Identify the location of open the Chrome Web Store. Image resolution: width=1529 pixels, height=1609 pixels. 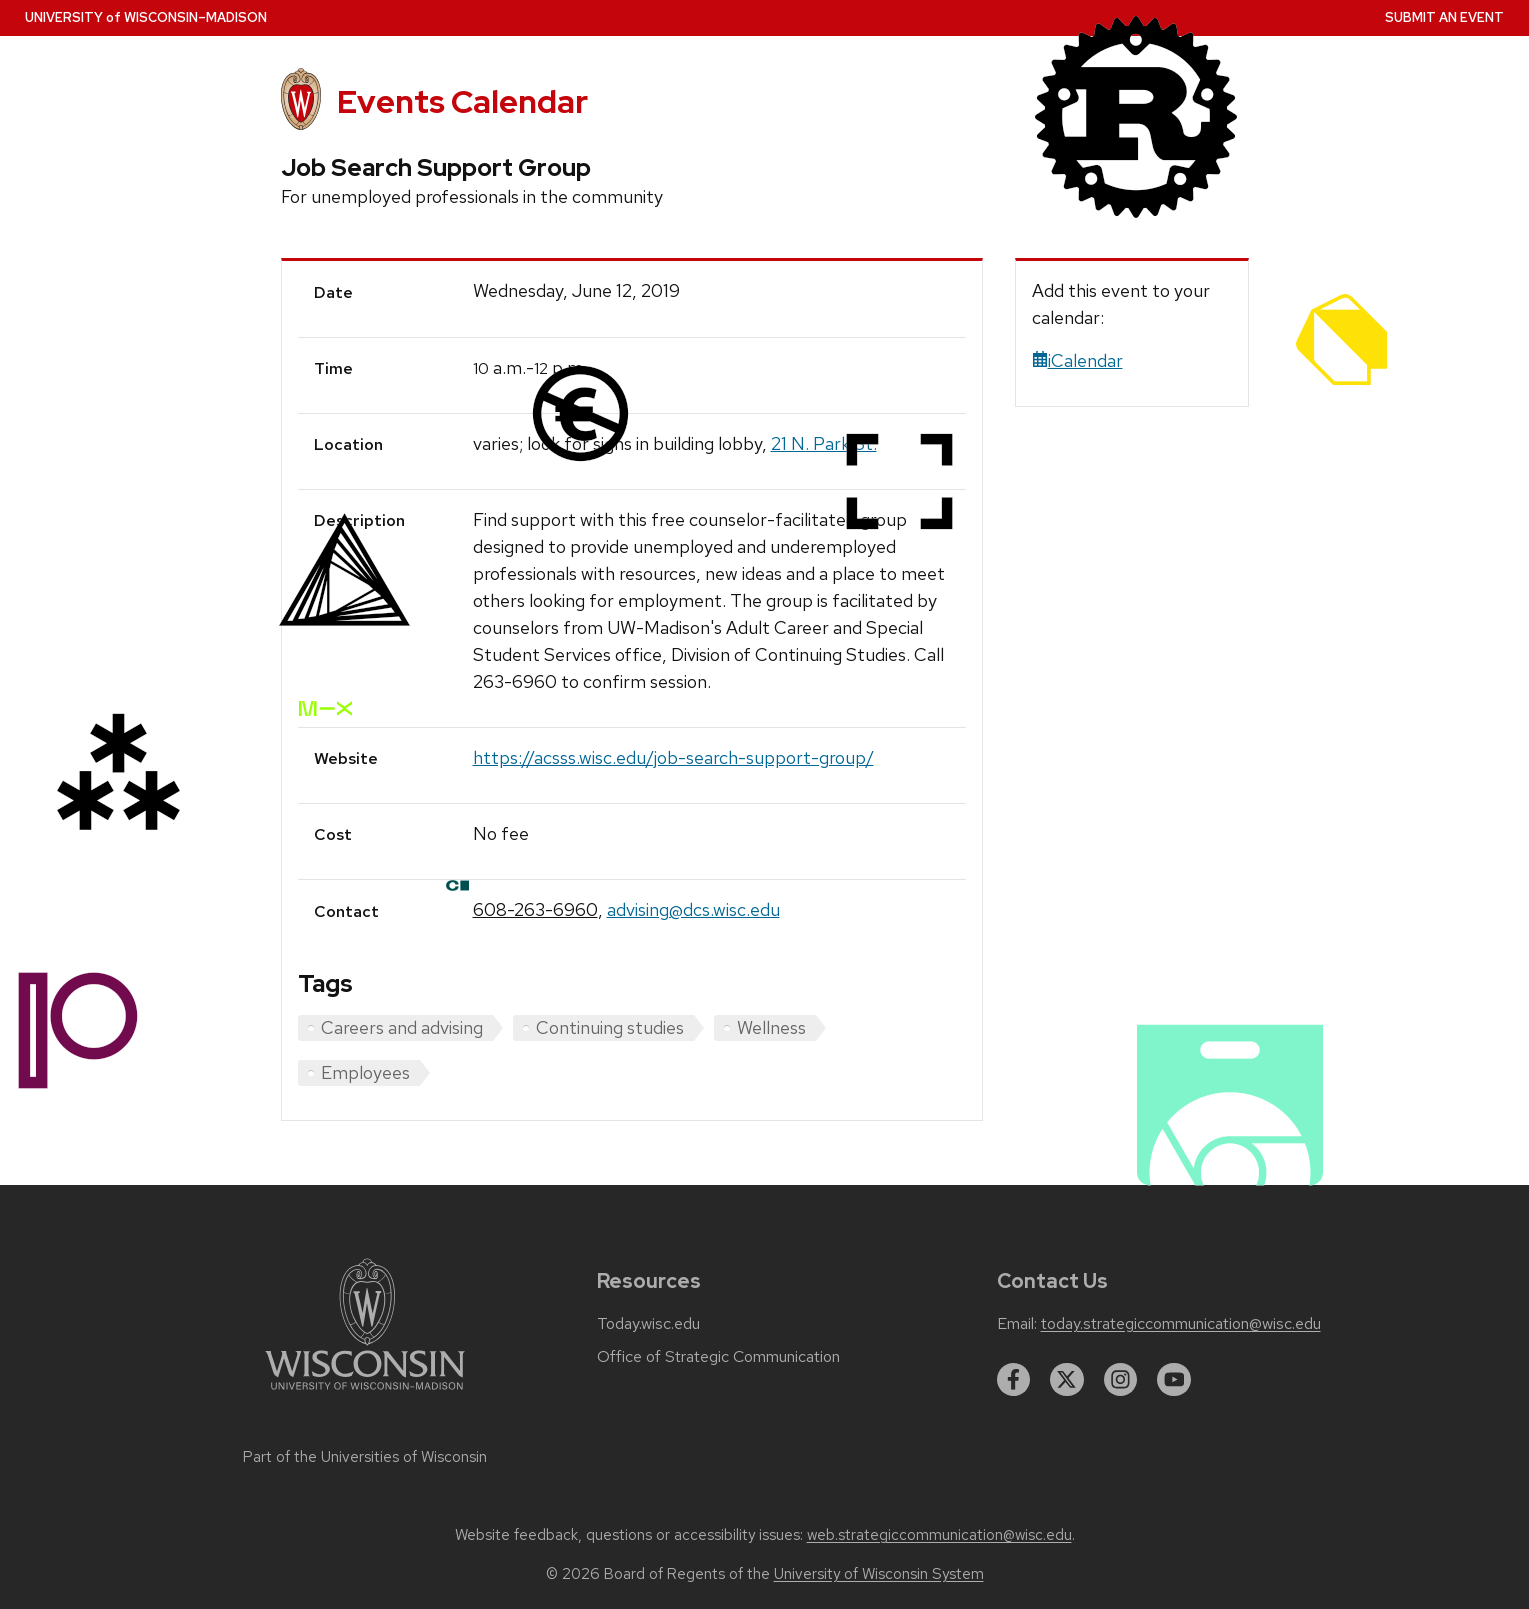
(1230, 1105).